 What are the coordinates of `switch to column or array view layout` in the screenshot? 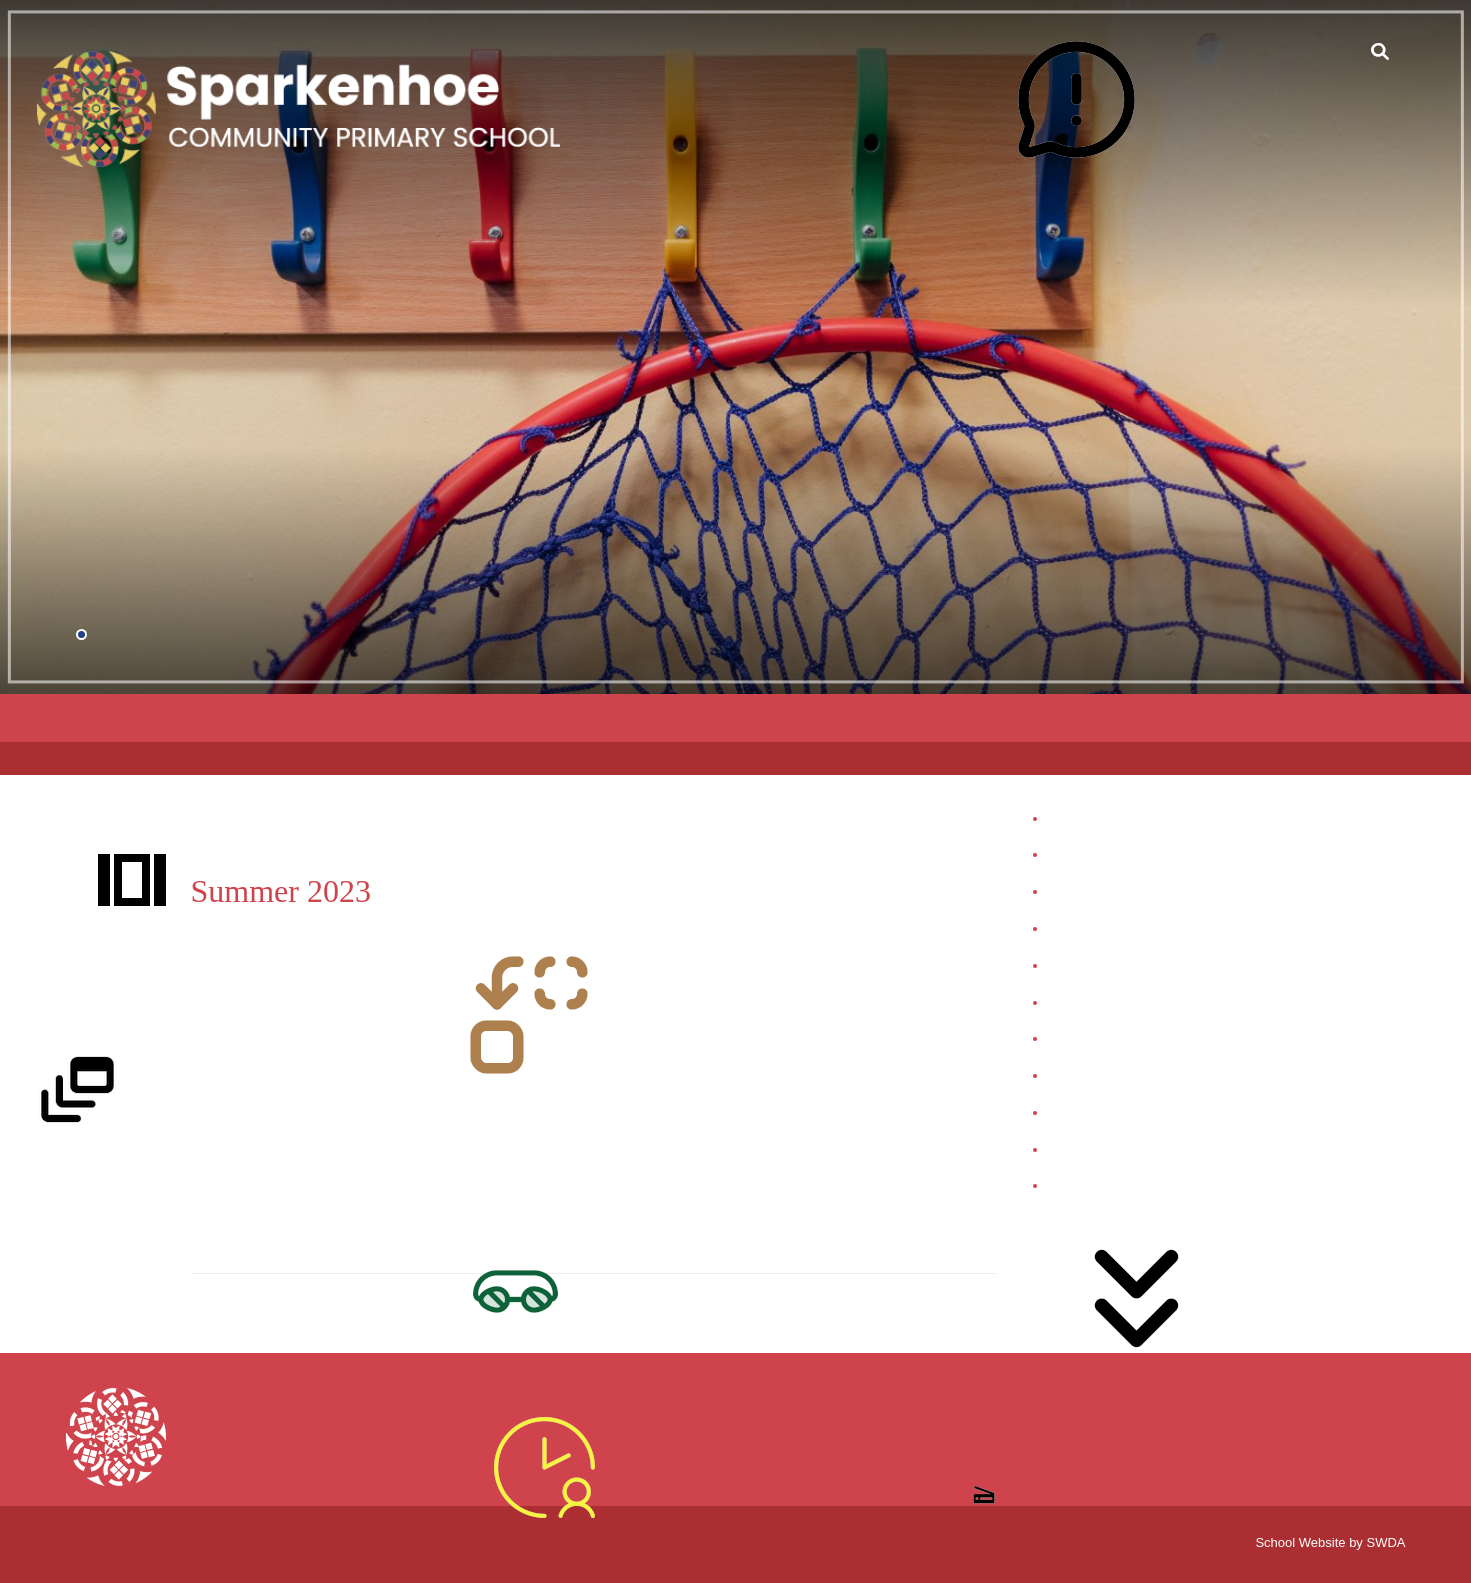 It's located at (130, 882).